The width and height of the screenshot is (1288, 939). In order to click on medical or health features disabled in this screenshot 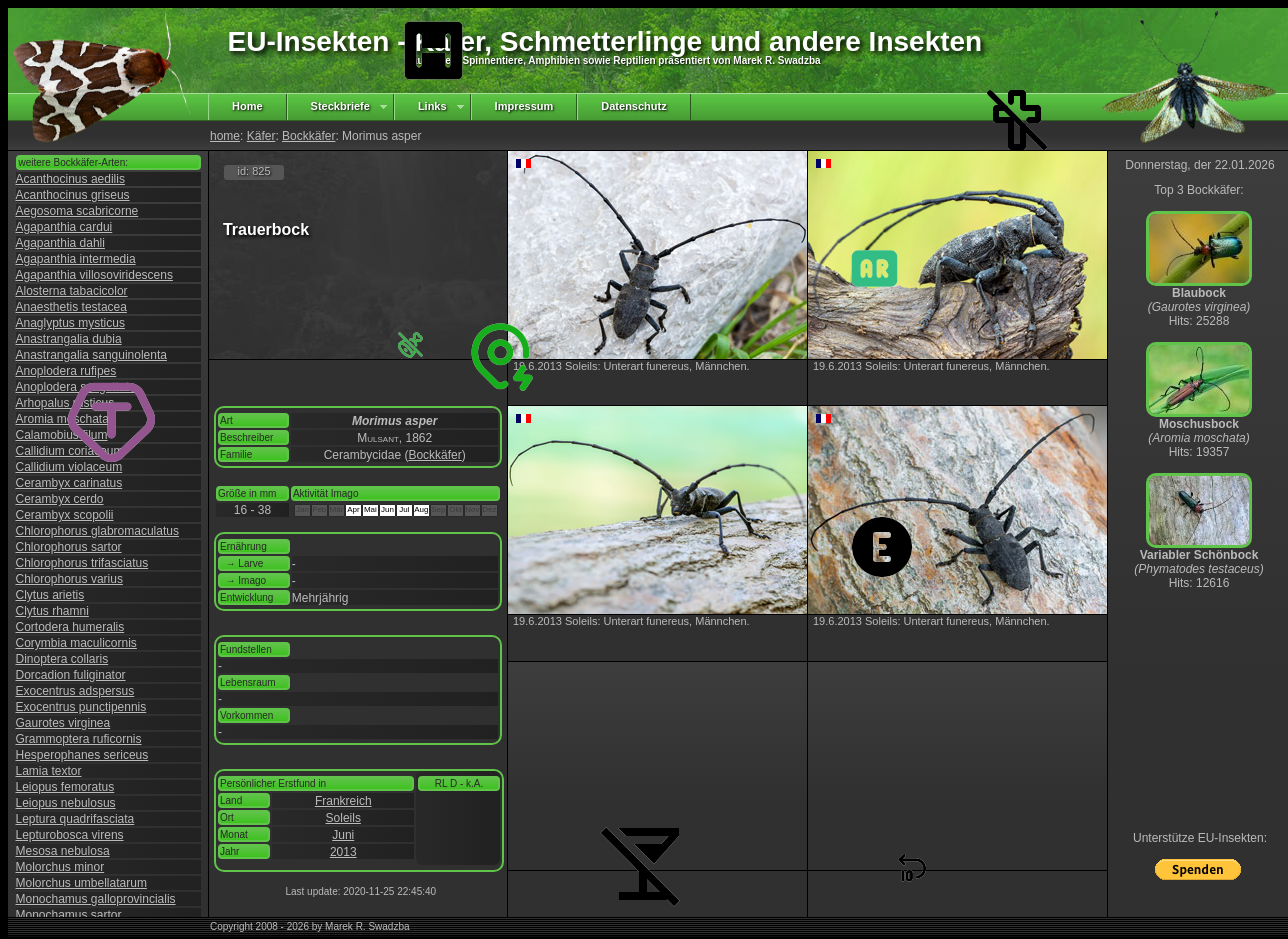, I will do `click(1017, 120)`.